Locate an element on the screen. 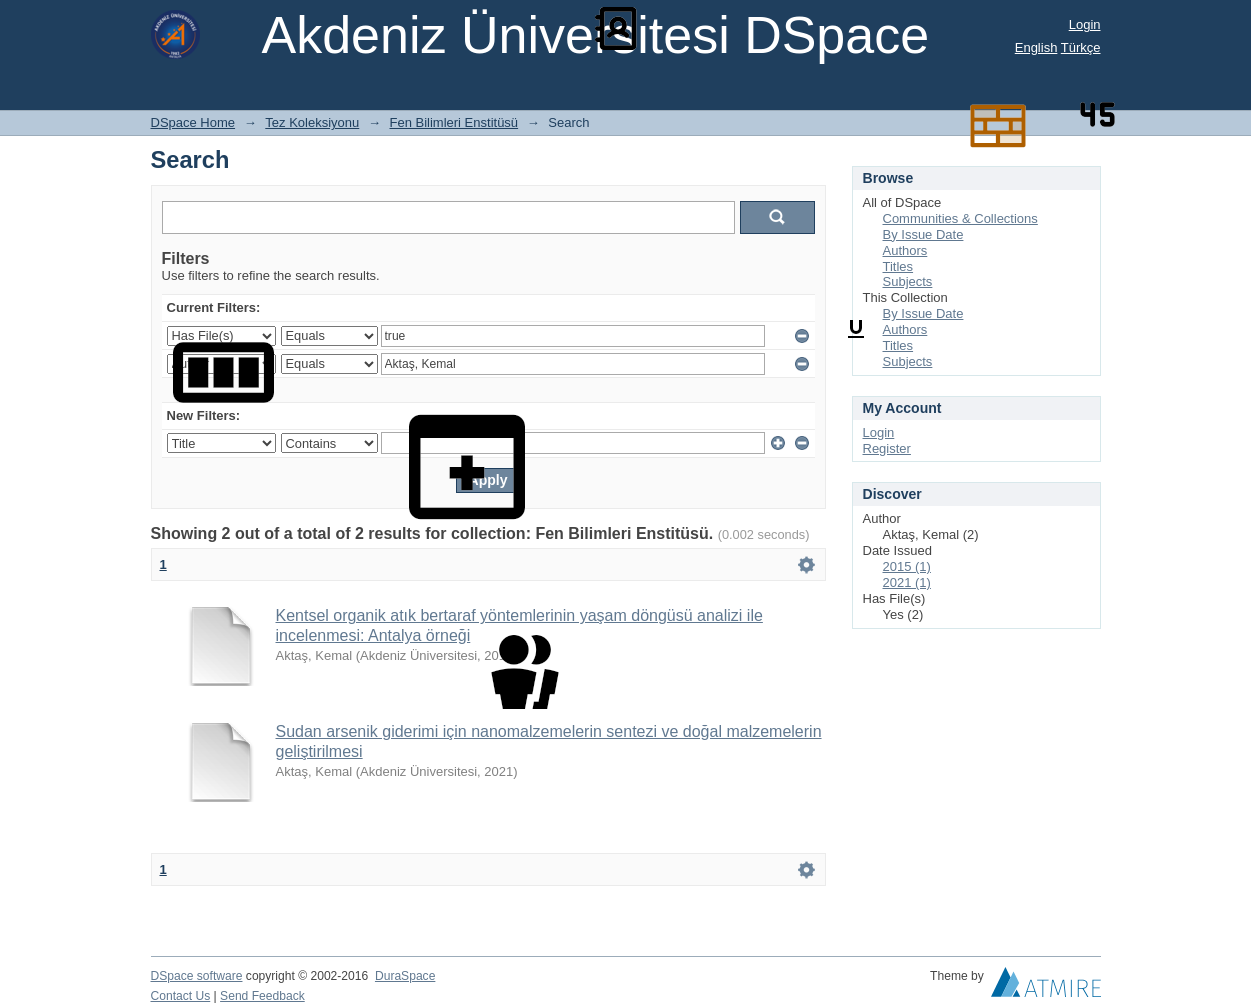 The height and width of the screenshot is (1007, 1251). access wall or barrier settings is located at coordinates (998, 126).